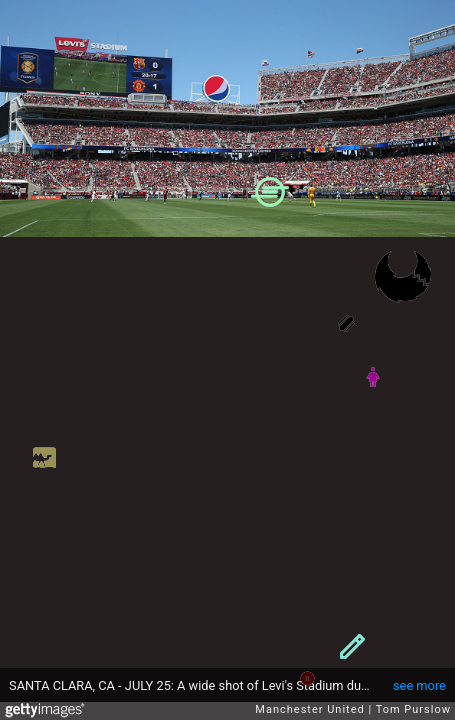 The image size is (455, 720). What do you see at coordinates (373, 377) in the screenshot?
I see `indicates female or women's restroom` at bounding box center [373, 377].